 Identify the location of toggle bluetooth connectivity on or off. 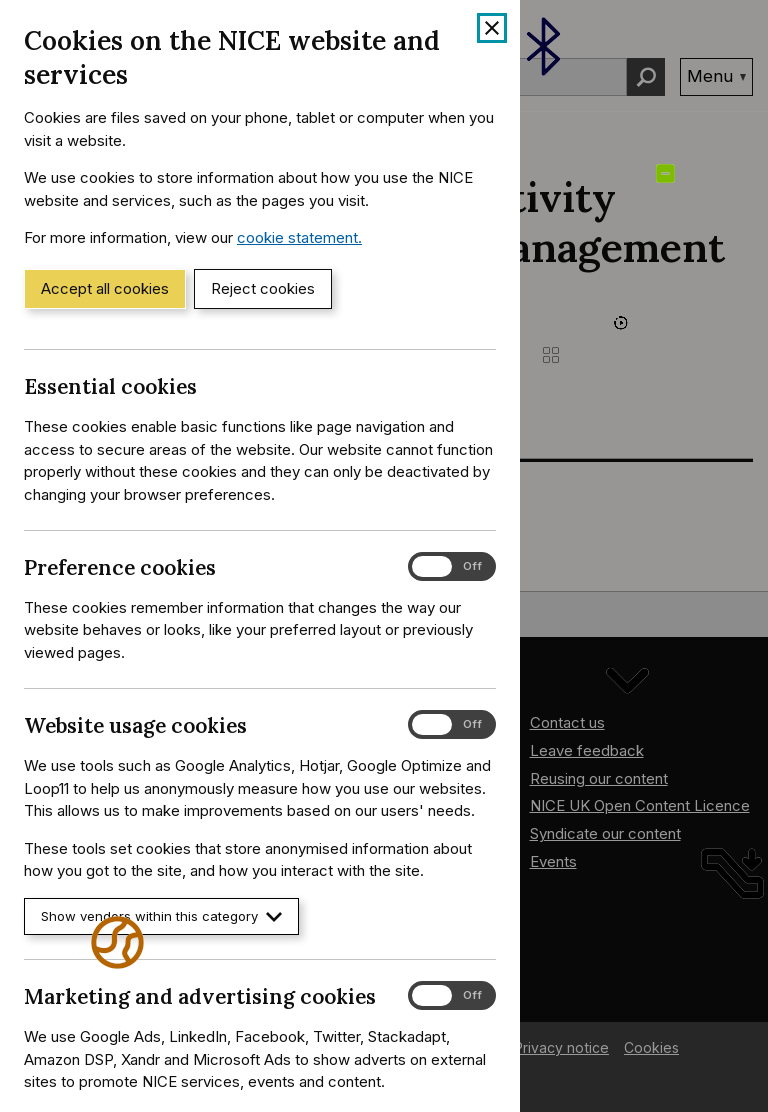
(543, 46).